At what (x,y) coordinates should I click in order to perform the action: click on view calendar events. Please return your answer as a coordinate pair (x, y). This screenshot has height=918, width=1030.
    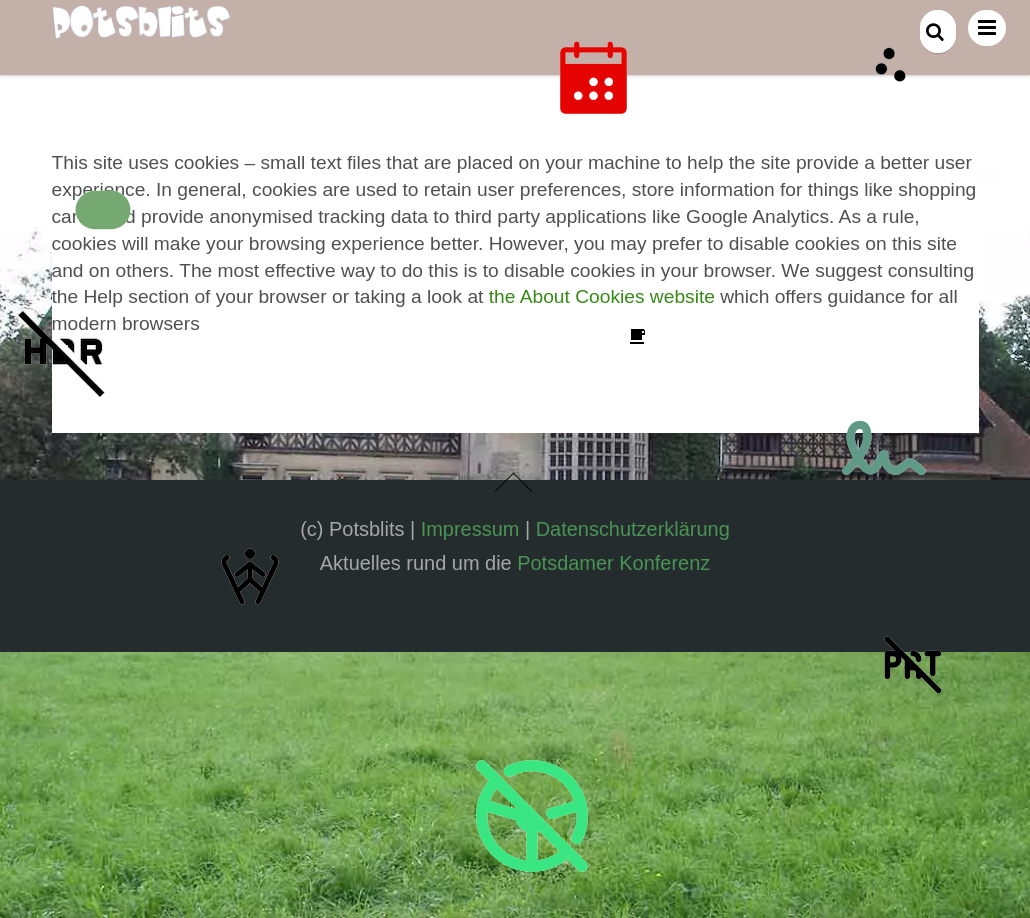
    Looking at the image, I should click on (593, 80).